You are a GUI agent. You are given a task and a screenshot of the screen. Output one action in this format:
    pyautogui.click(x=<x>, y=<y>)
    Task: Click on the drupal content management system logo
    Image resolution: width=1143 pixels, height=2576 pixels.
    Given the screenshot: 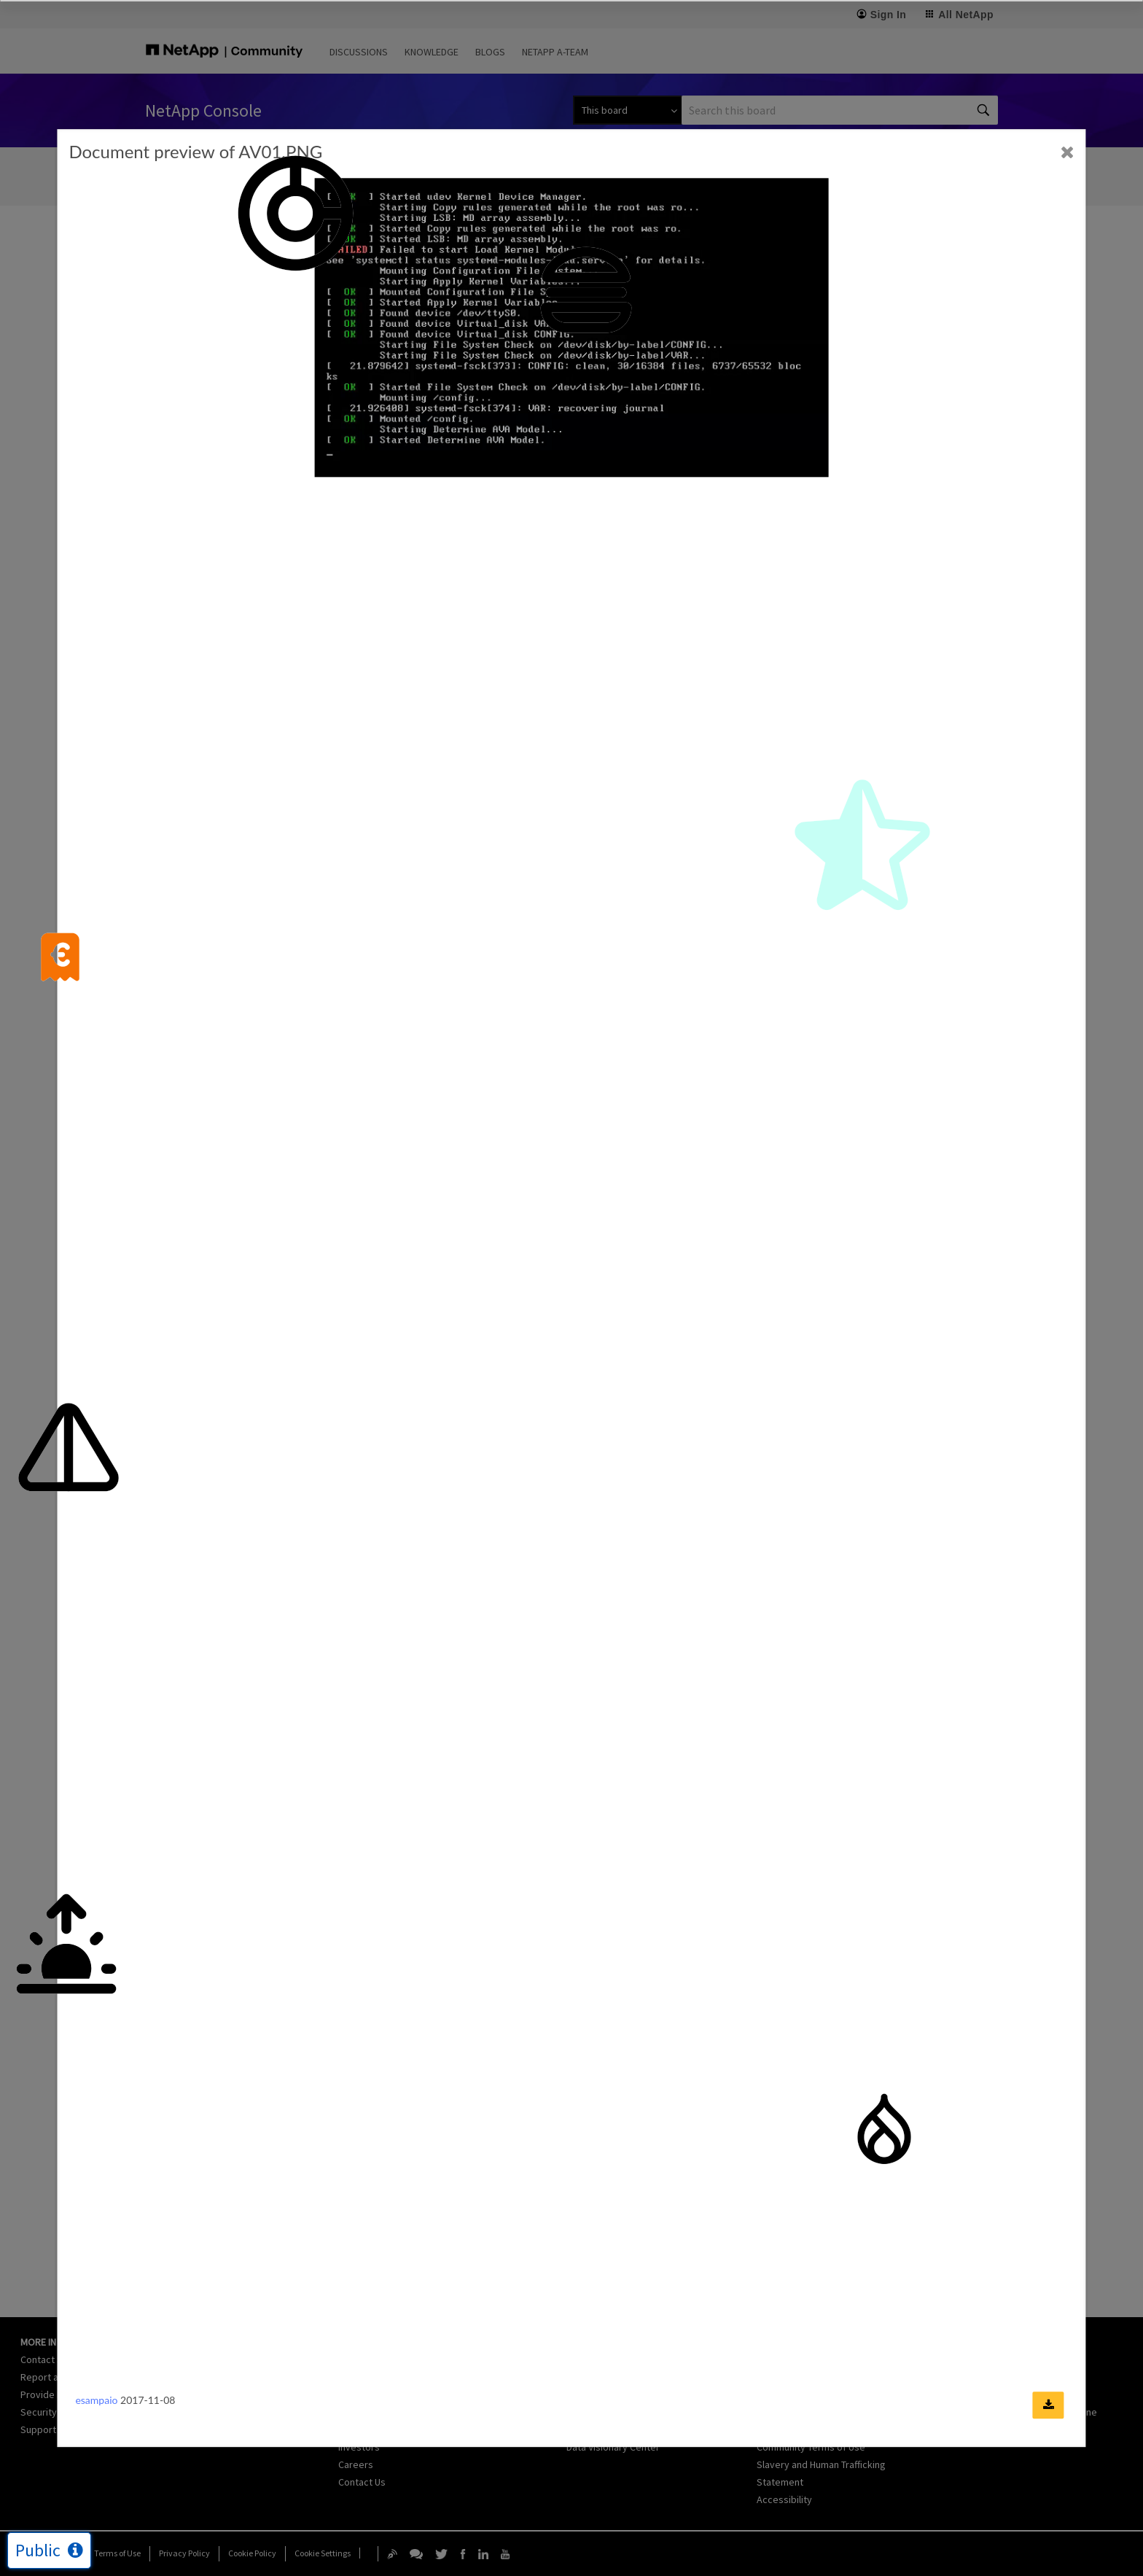 What is the action you would take?
    pyautogui.click(x=884, y=2131)
    